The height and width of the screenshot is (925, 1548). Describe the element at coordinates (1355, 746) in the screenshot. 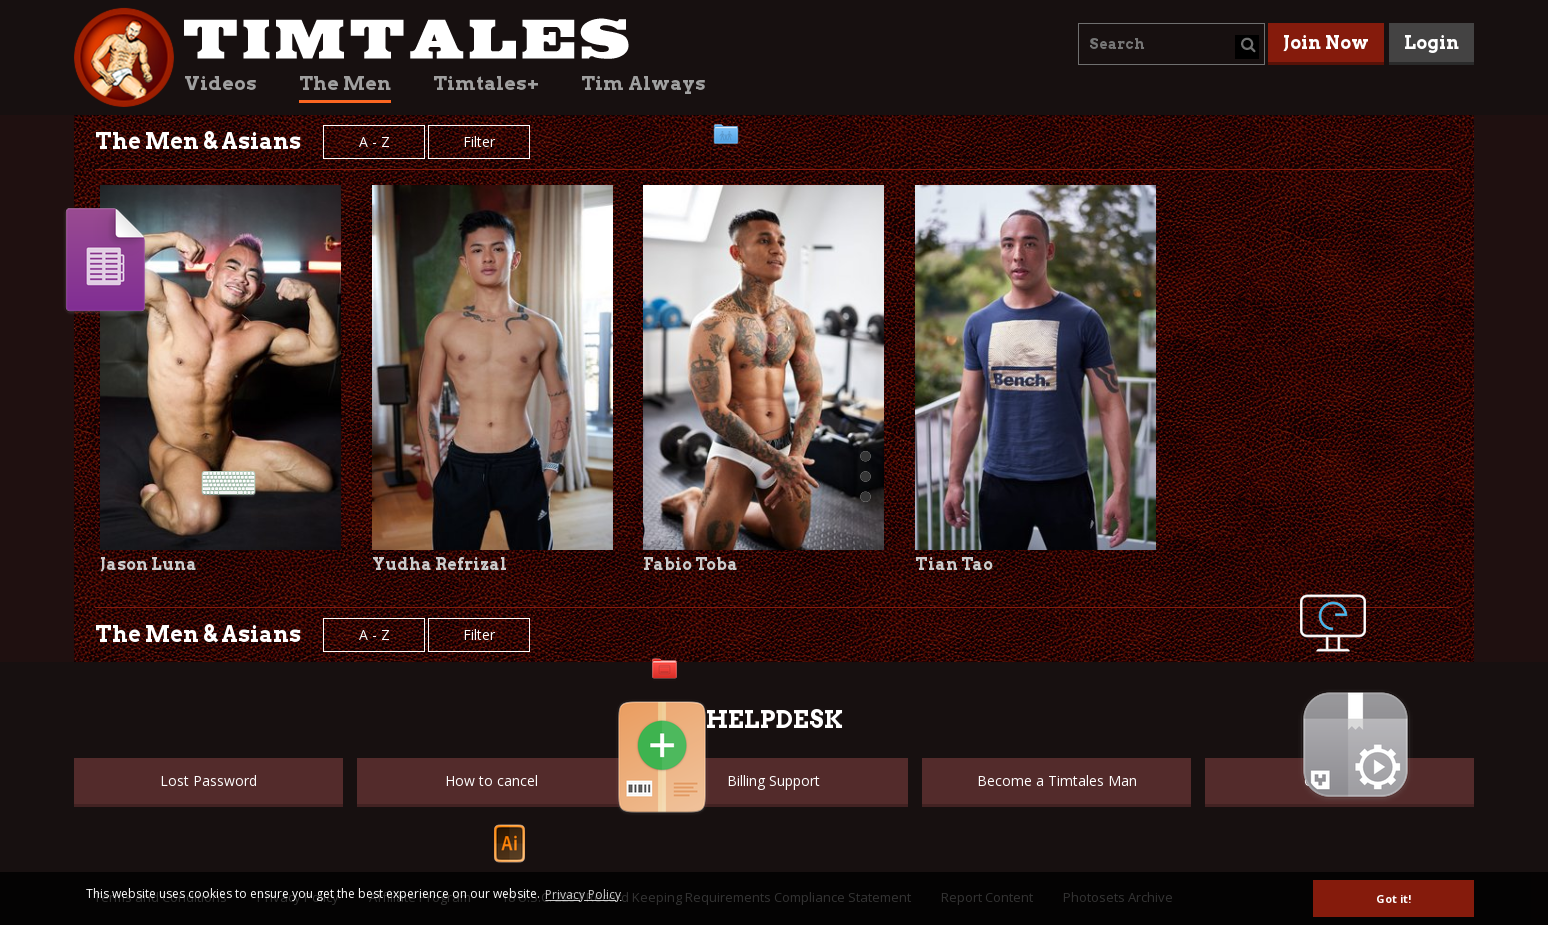

I see `access YaST AutoYaST system configuration` at that location.